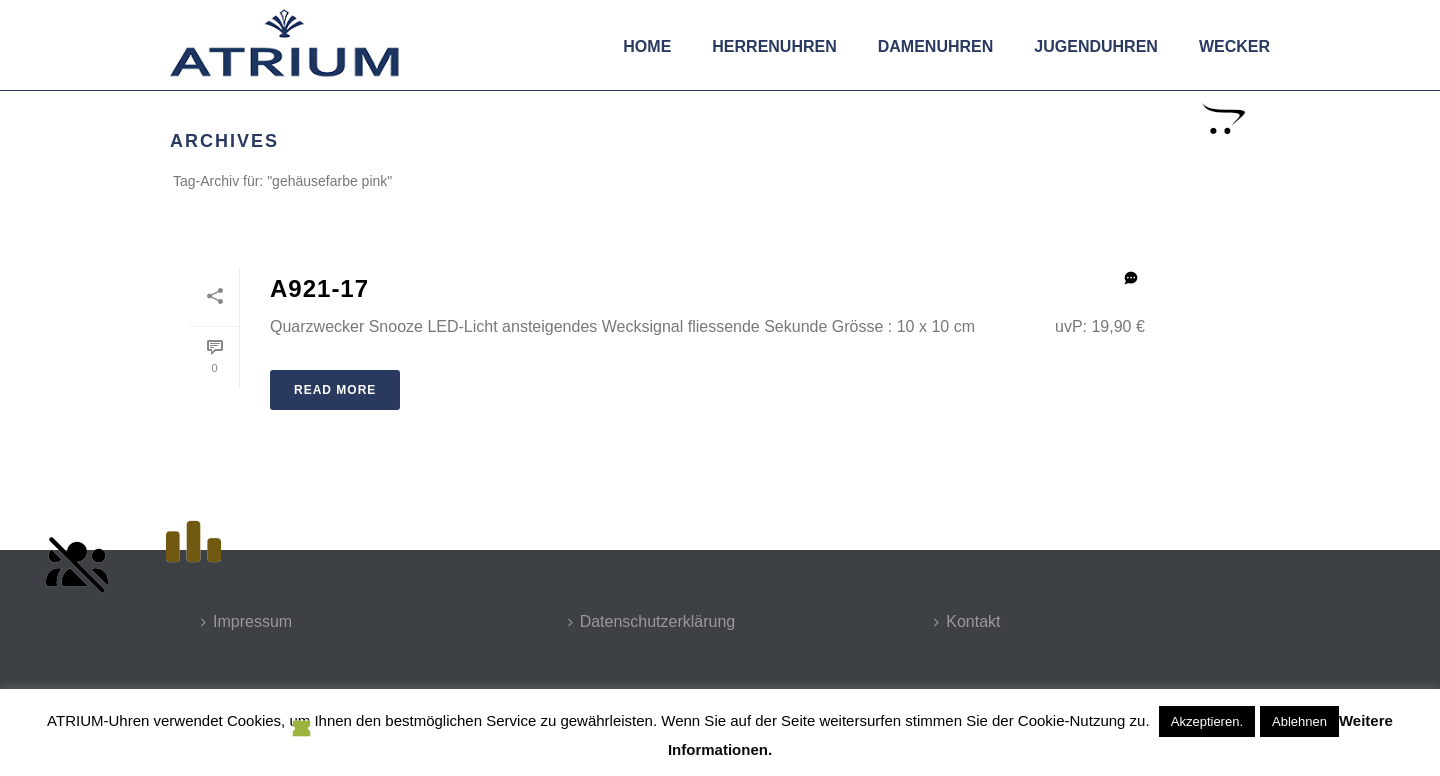 The image size is (1440, 776). Describe the element at coordinates (1223, 118) in the screenshot. I see `visit the OpenCart e-commerce platform` at that location.